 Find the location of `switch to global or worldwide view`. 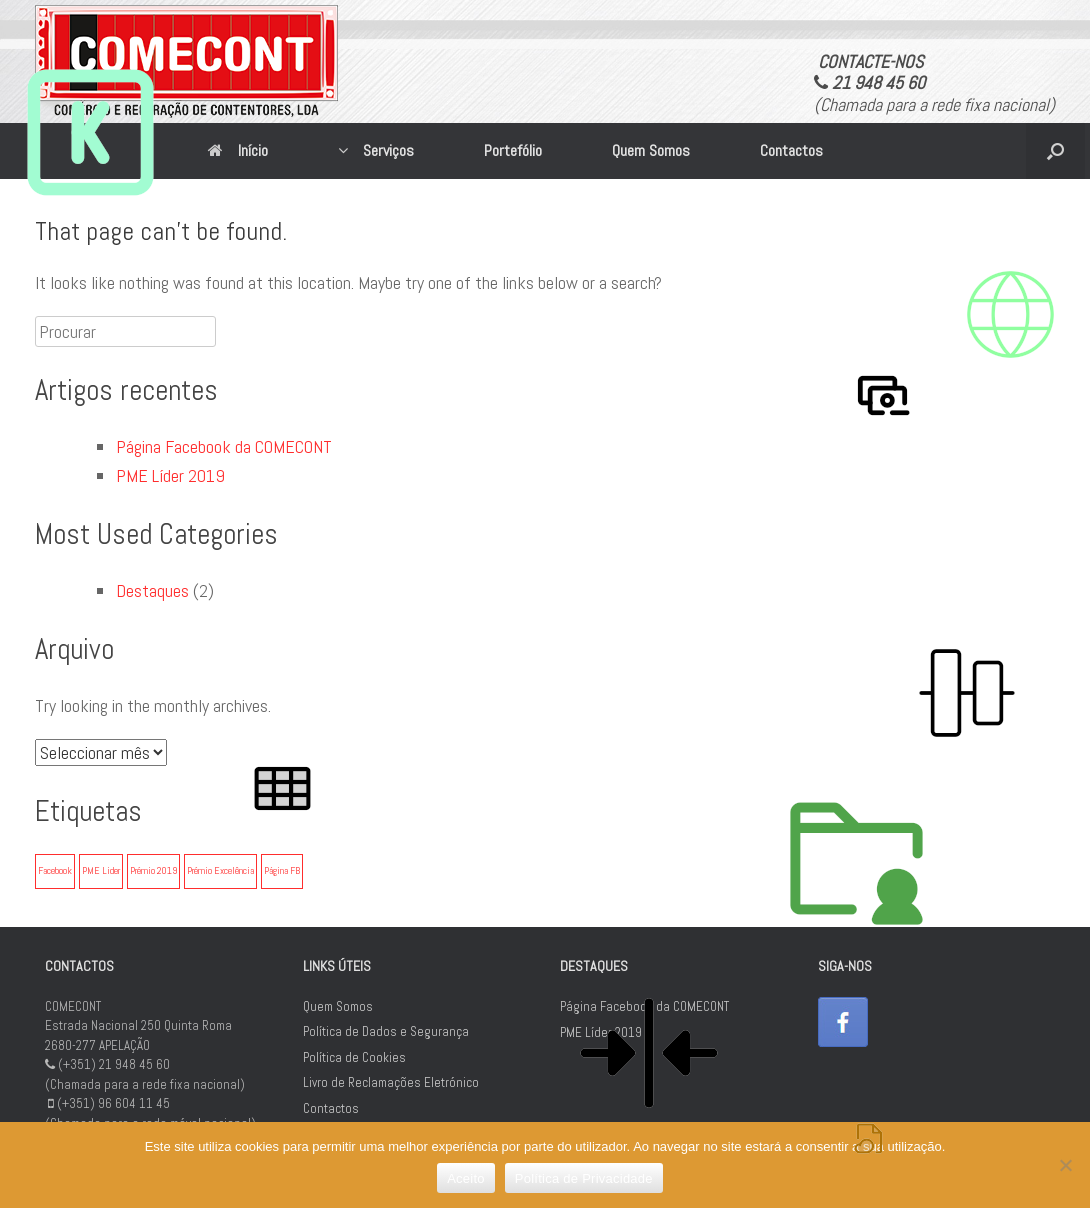

switch to global or worldwide view is located at coordinates (1010, 314).